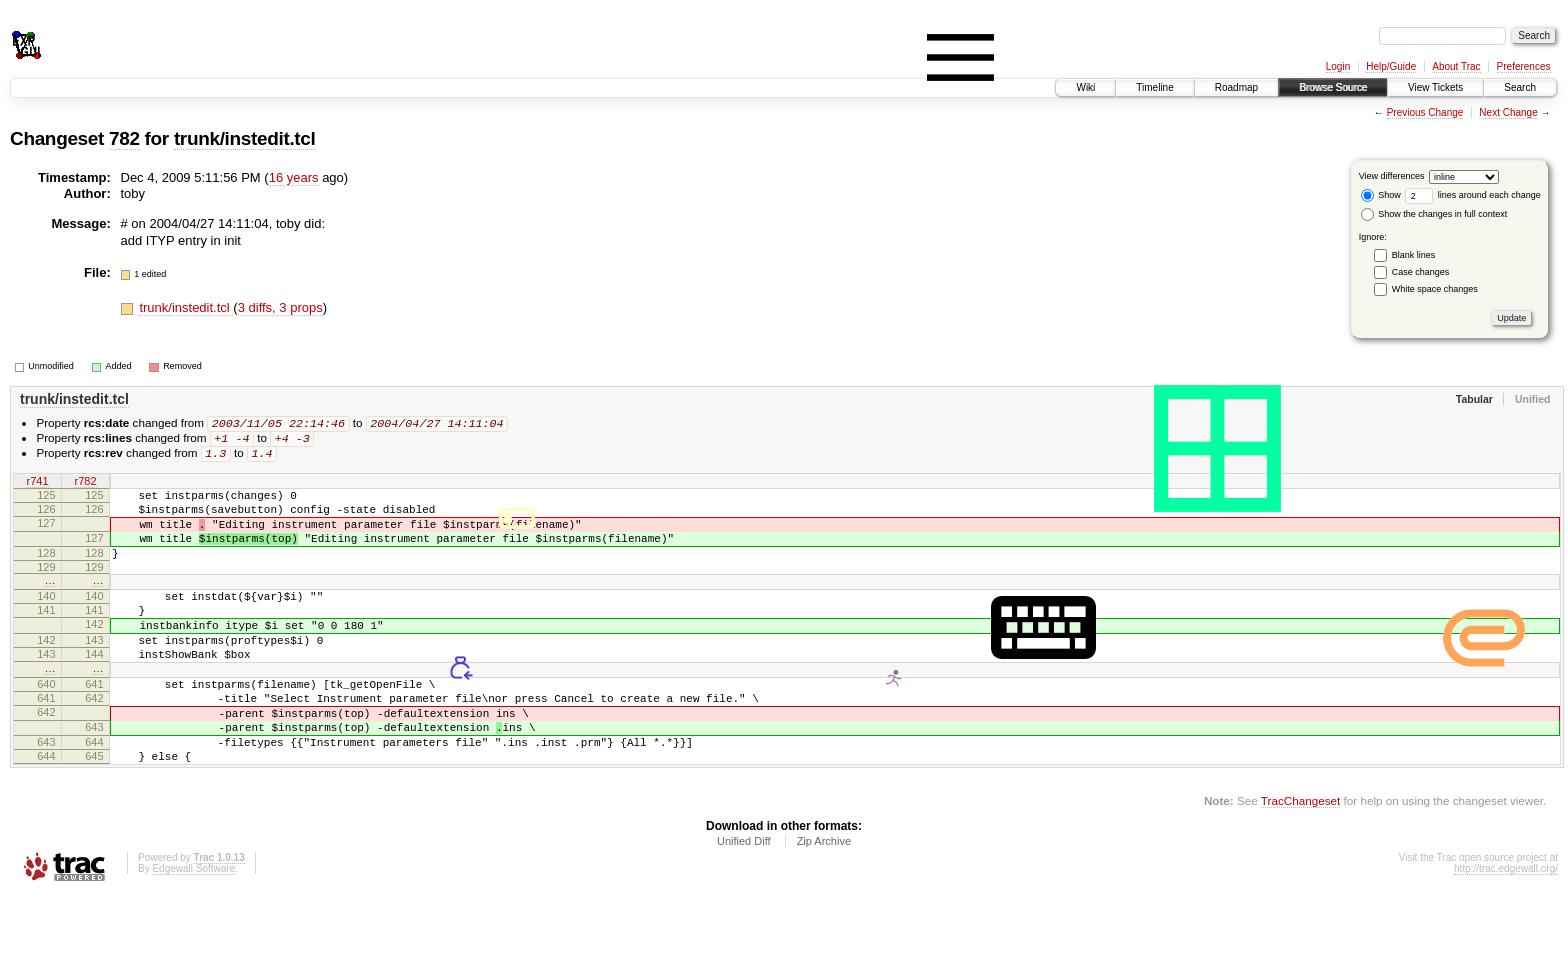 The width and height of the screenshot is (1568, 955). I want to click on open navigation menu, so click(960, 57).